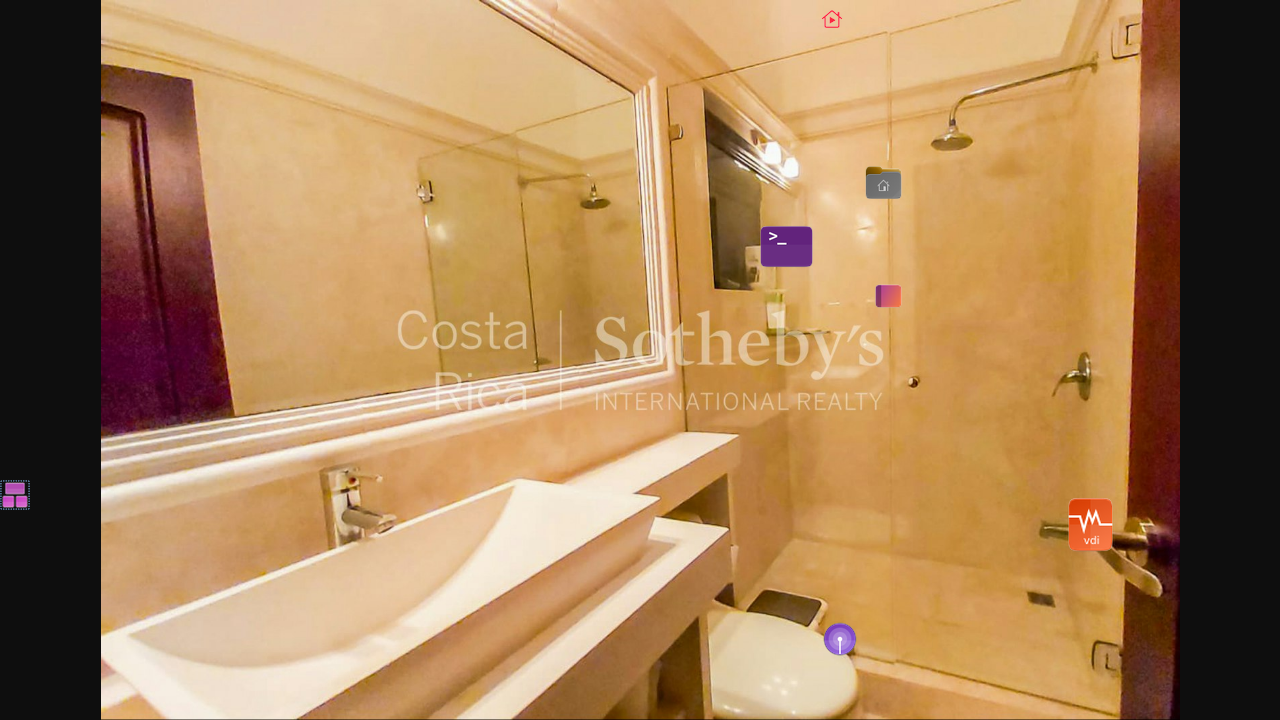 The height and width of the screenshot is (720, 1280). Describe the element at coordinates (832, 19) in the screenshot. I see `access home sharing preferences` at that location.